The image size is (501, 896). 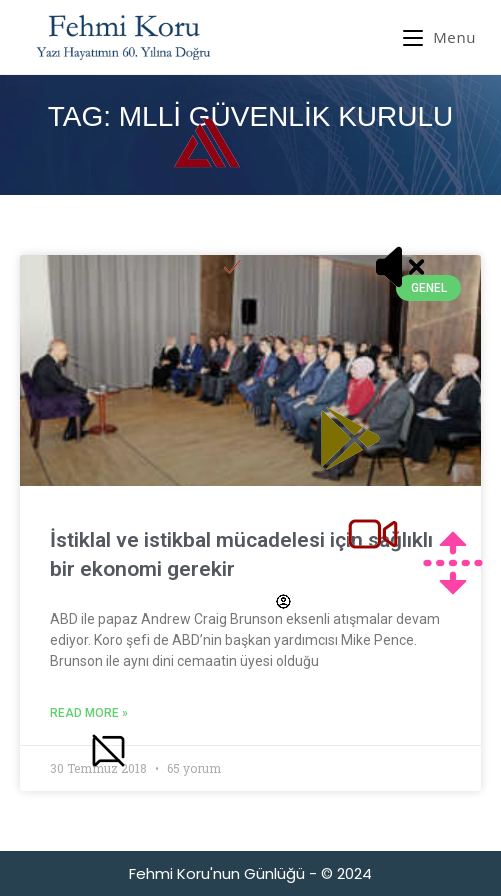 What do you see at coordinates (232, 266) in the screenshot?
I see `confirm or submit an action` at bounding box center [232, 266].